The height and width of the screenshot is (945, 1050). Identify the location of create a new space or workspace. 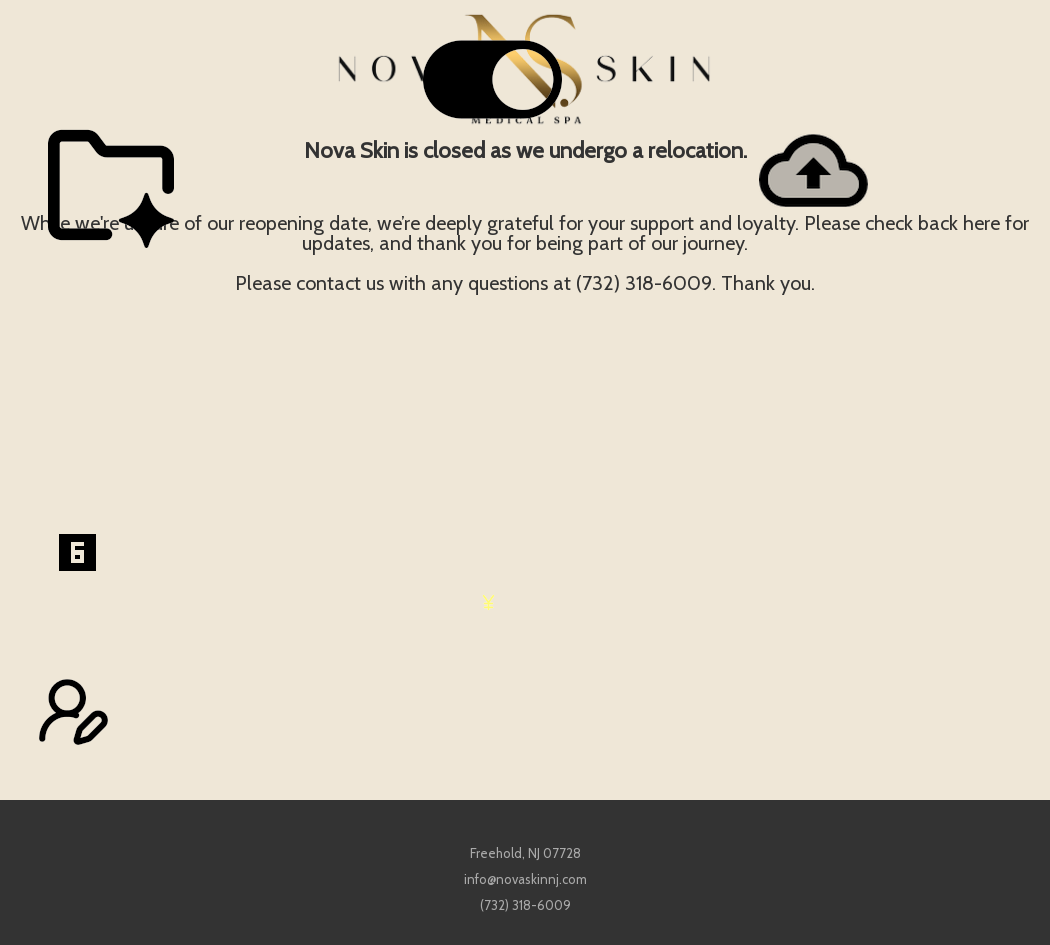
(111, 185).